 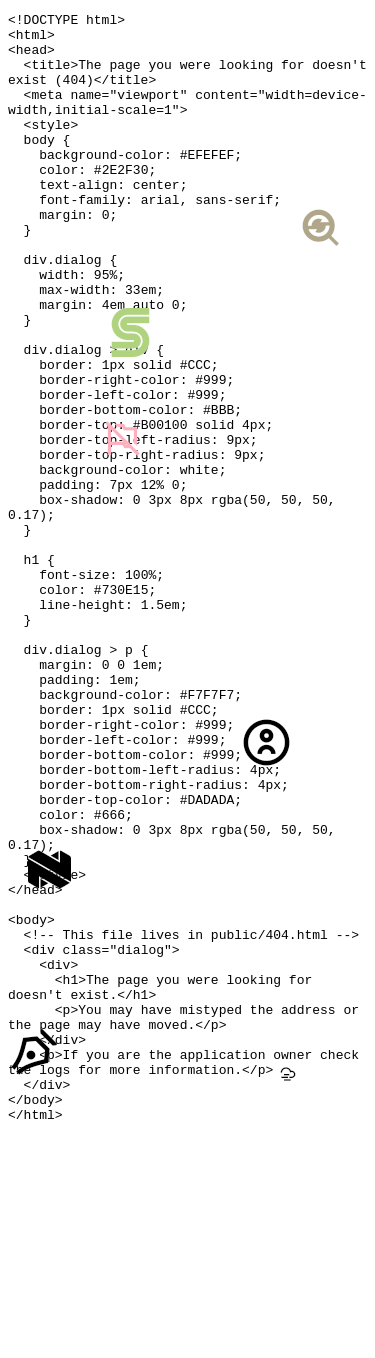 I want to click on disable or turn off flag notifications, so click(x=122, y=438).